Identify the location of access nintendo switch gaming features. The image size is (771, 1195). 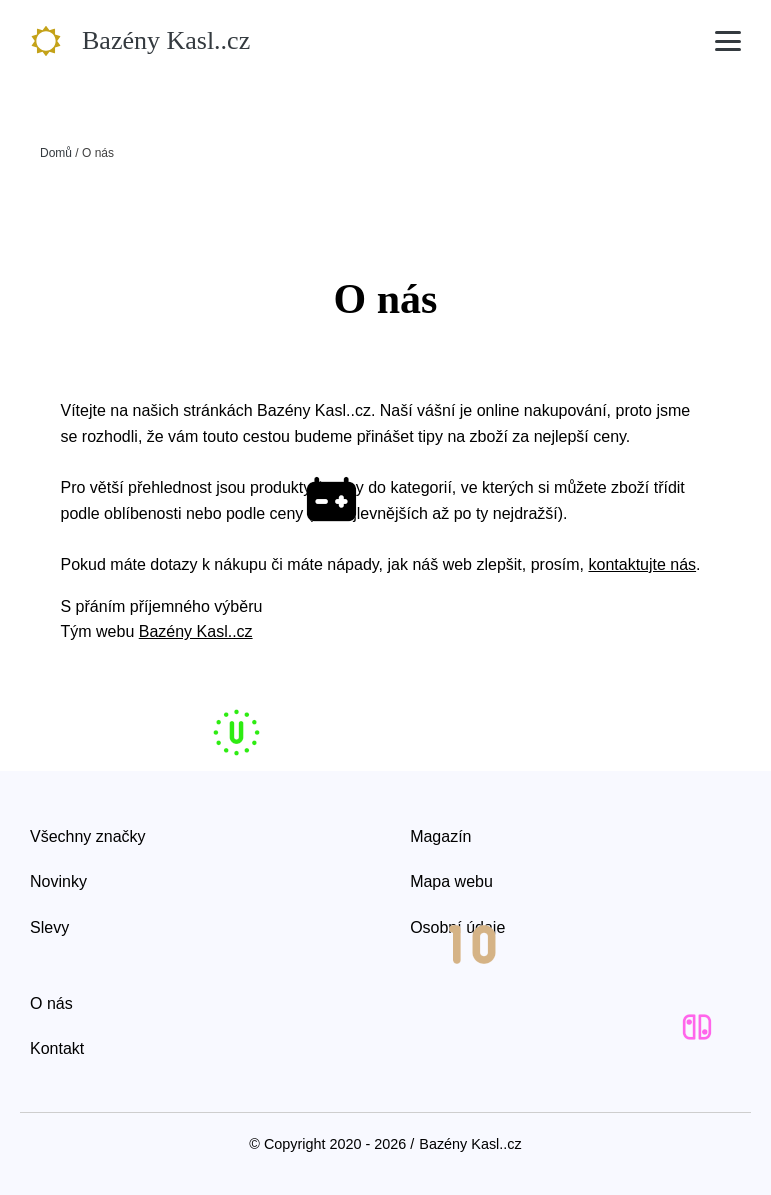
(697, 1027).